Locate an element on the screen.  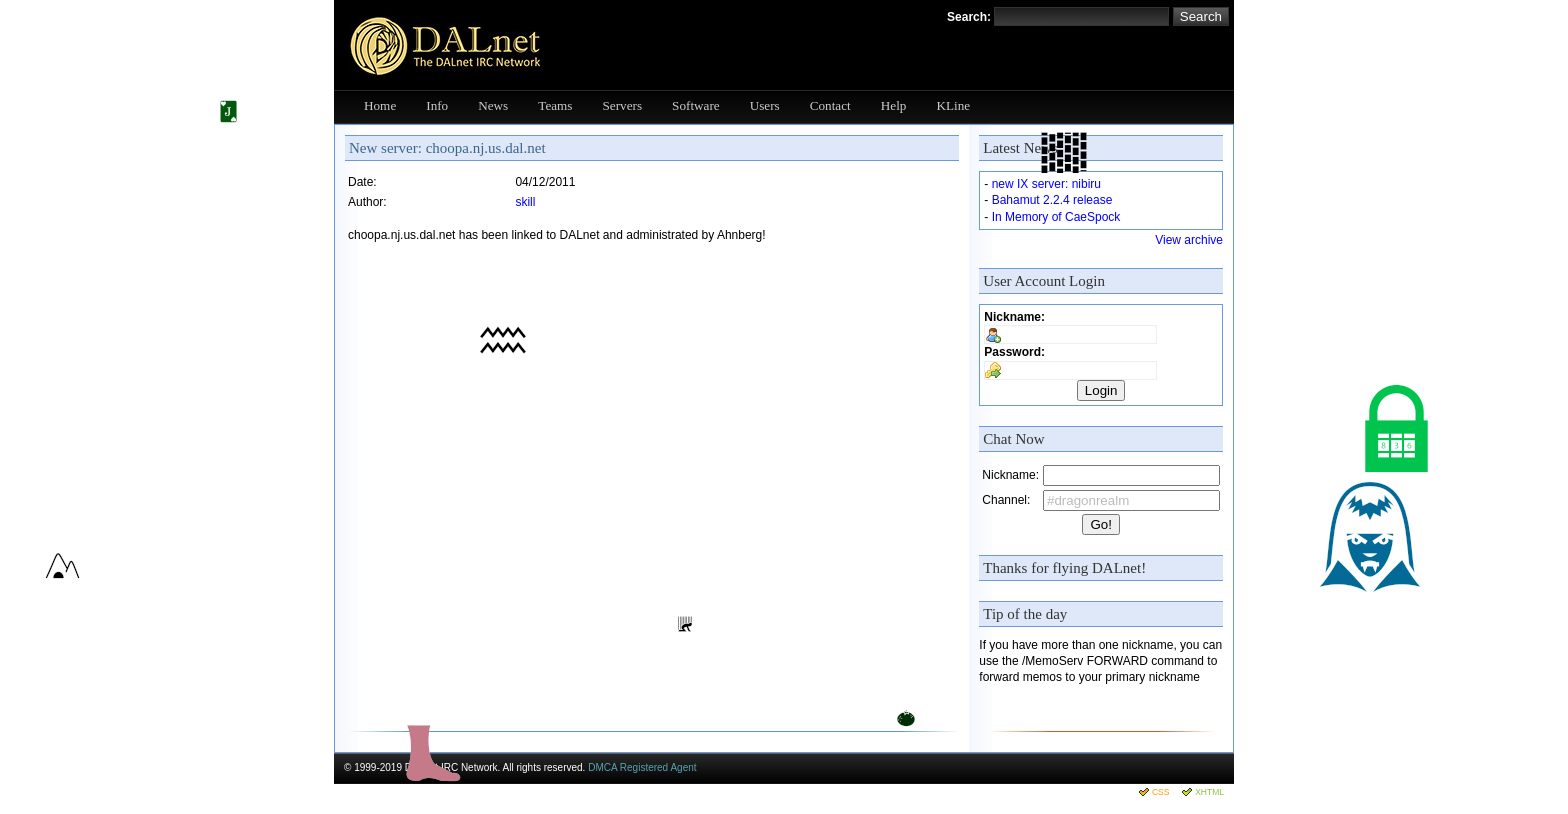
jack of hearts playing card is located at coordinates (228, 111).